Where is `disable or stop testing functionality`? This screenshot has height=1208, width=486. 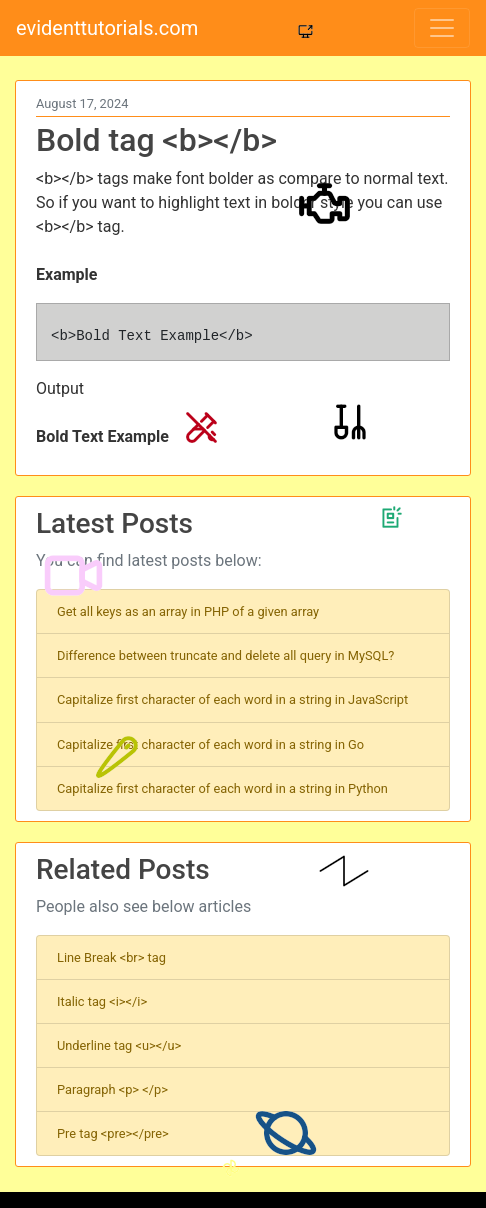 disable or stop testing functionality is located at coordinates (201, 427).